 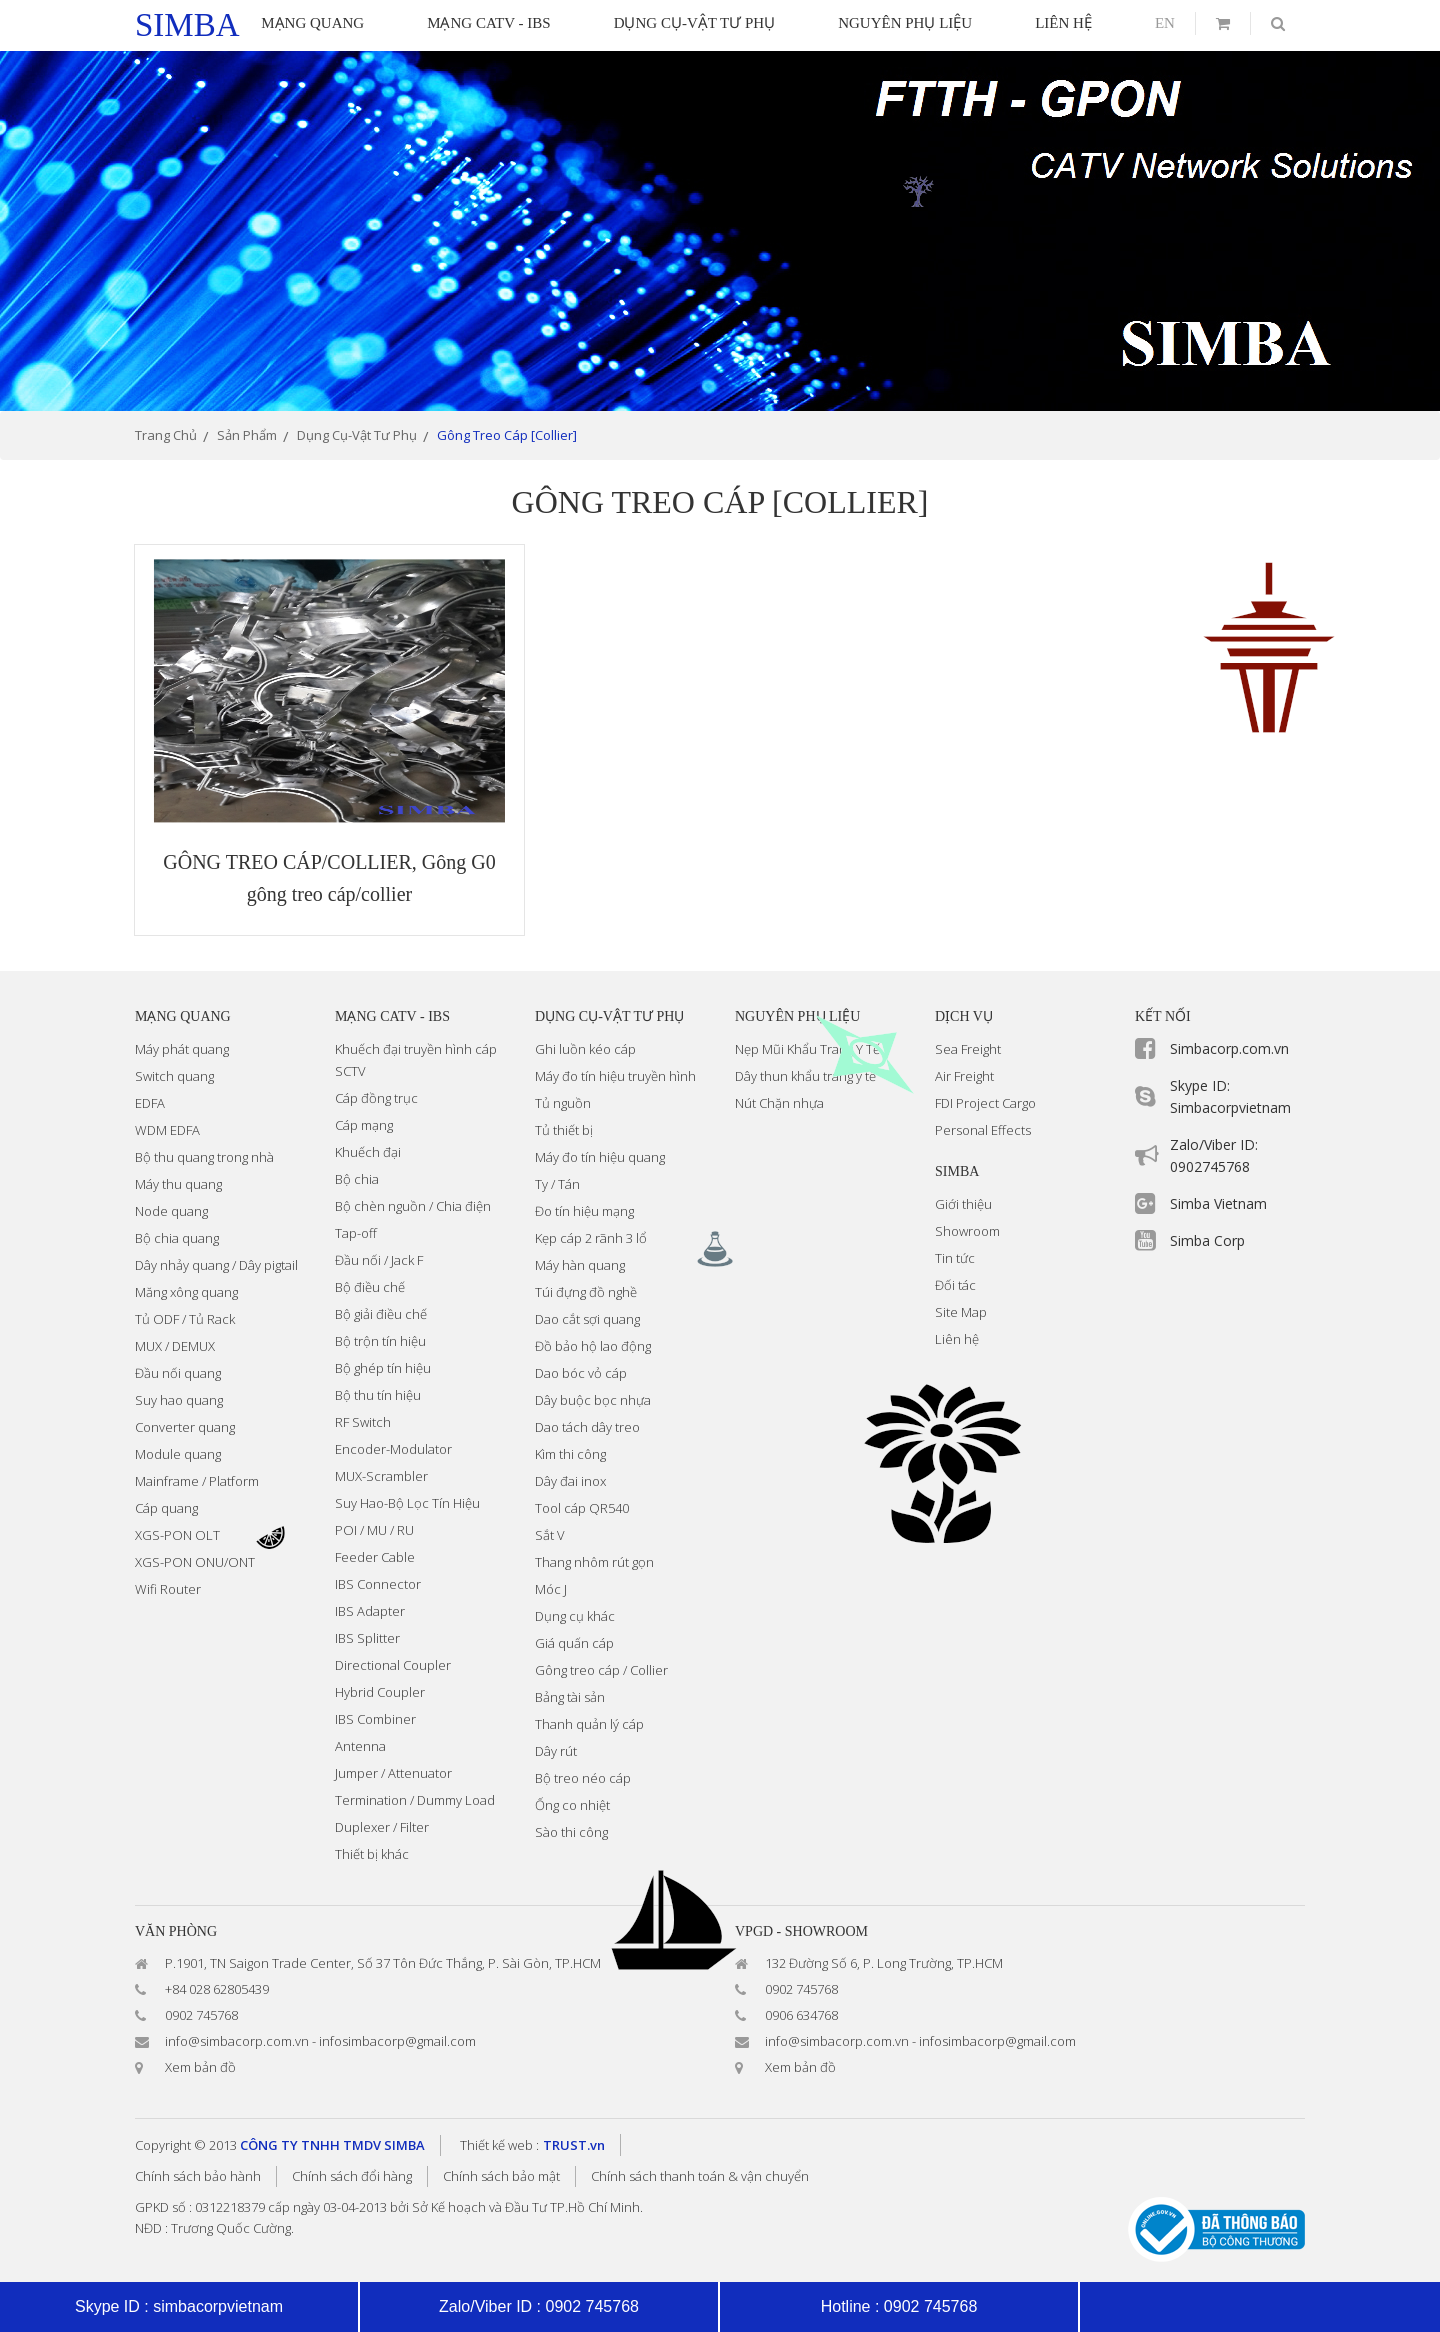 I want to click on decorative flower icon for nature or garden-themed content, so click(x=941, y=1460).